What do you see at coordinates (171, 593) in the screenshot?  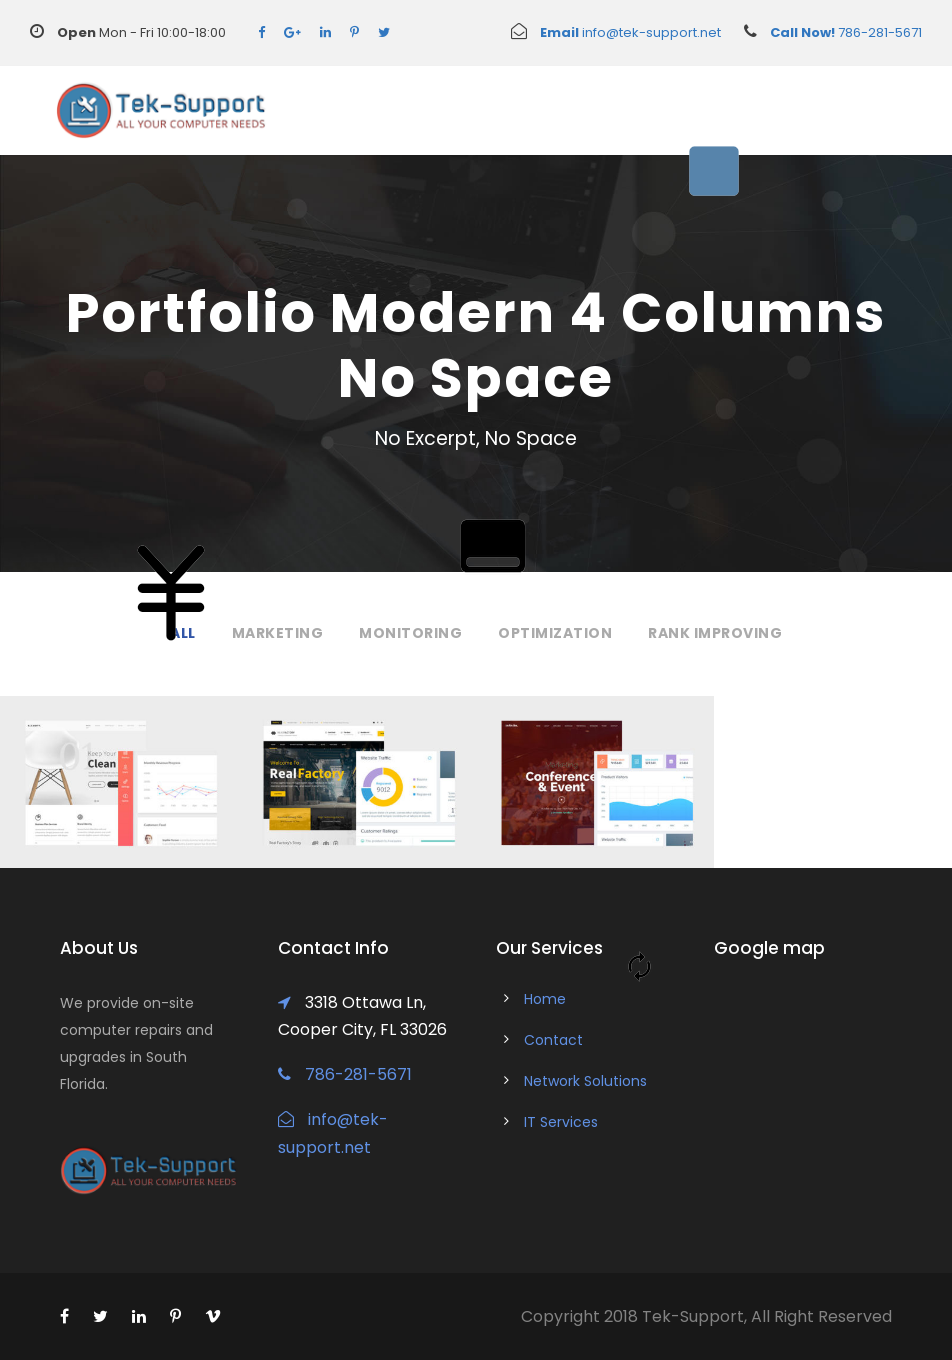 I see `view prices in japanese yen` at bounding box center [171, 593].